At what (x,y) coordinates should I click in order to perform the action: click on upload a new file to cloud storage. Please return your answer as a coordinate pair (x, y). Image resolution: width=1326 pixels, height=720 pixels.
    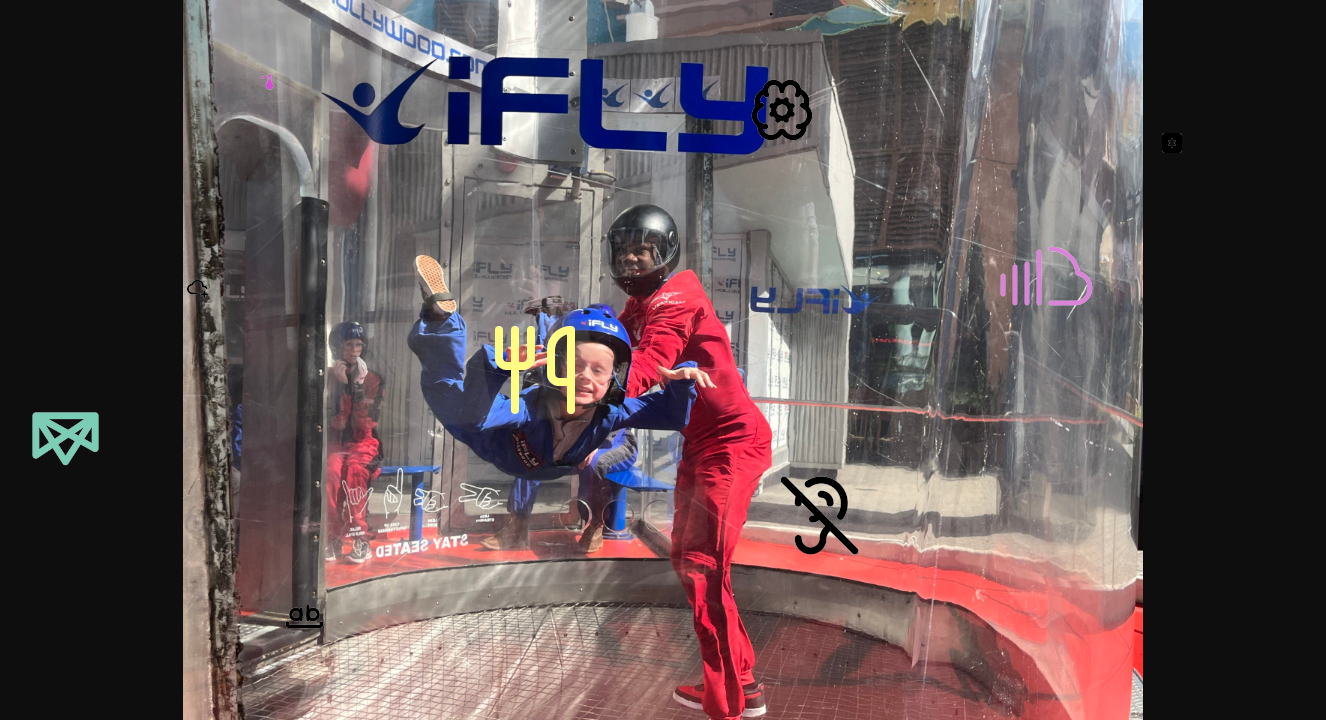
    Looking at the image, I should click on (197, 287).